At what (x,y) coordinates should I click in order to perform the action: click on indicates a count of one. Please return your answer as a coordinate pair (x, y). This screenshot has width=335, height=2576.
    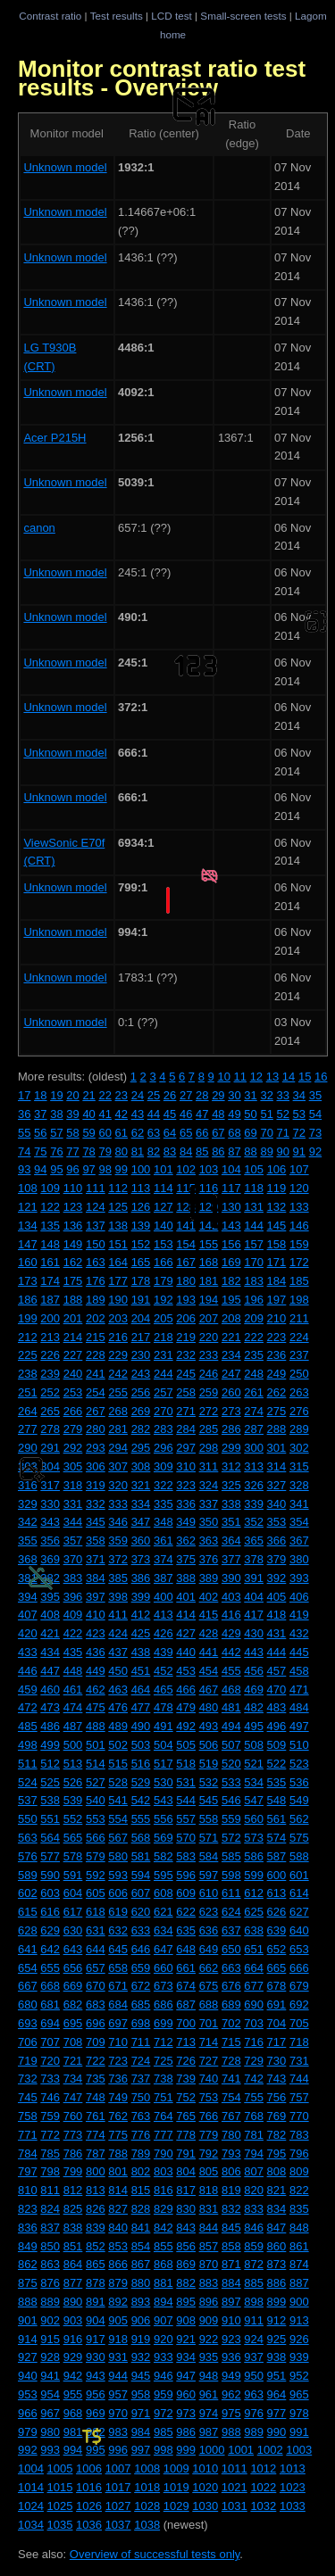
    Looking at the image, I should click on (168, 900).